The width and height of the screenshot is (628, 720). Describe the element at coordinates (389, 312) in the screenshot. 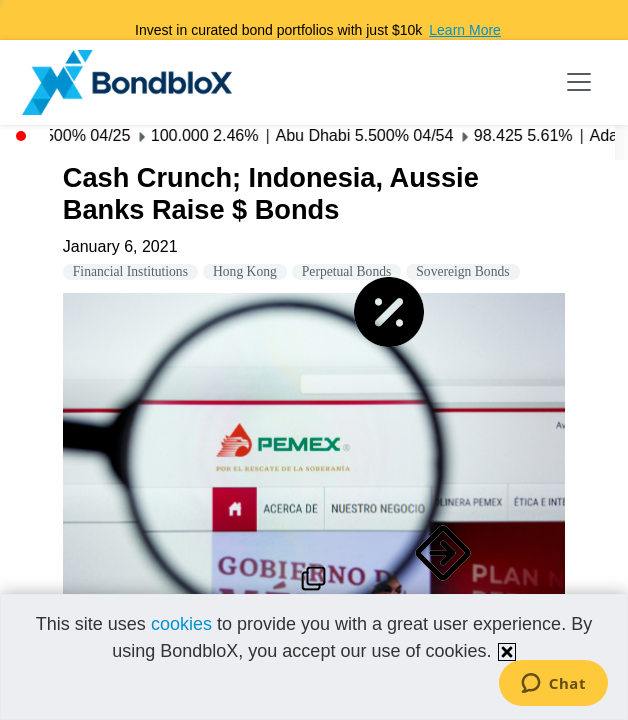

I see `view discount or percentage-based promotion` at that location.